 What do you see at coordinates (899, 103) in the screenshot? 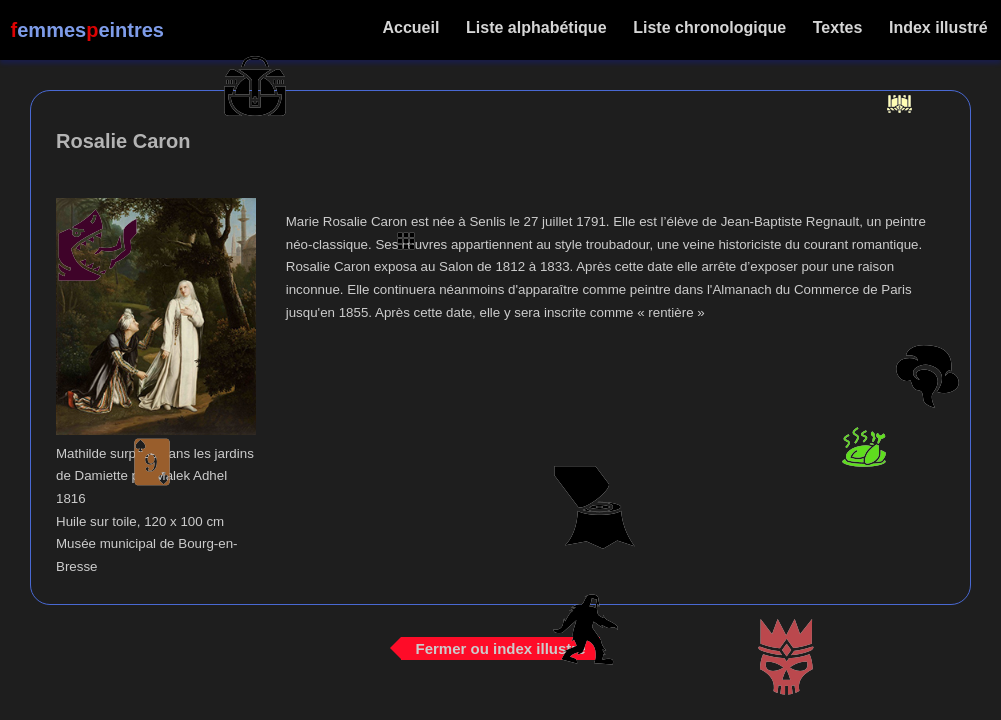
I see `select dwarf king character or class` at bounding box center [899, 103].